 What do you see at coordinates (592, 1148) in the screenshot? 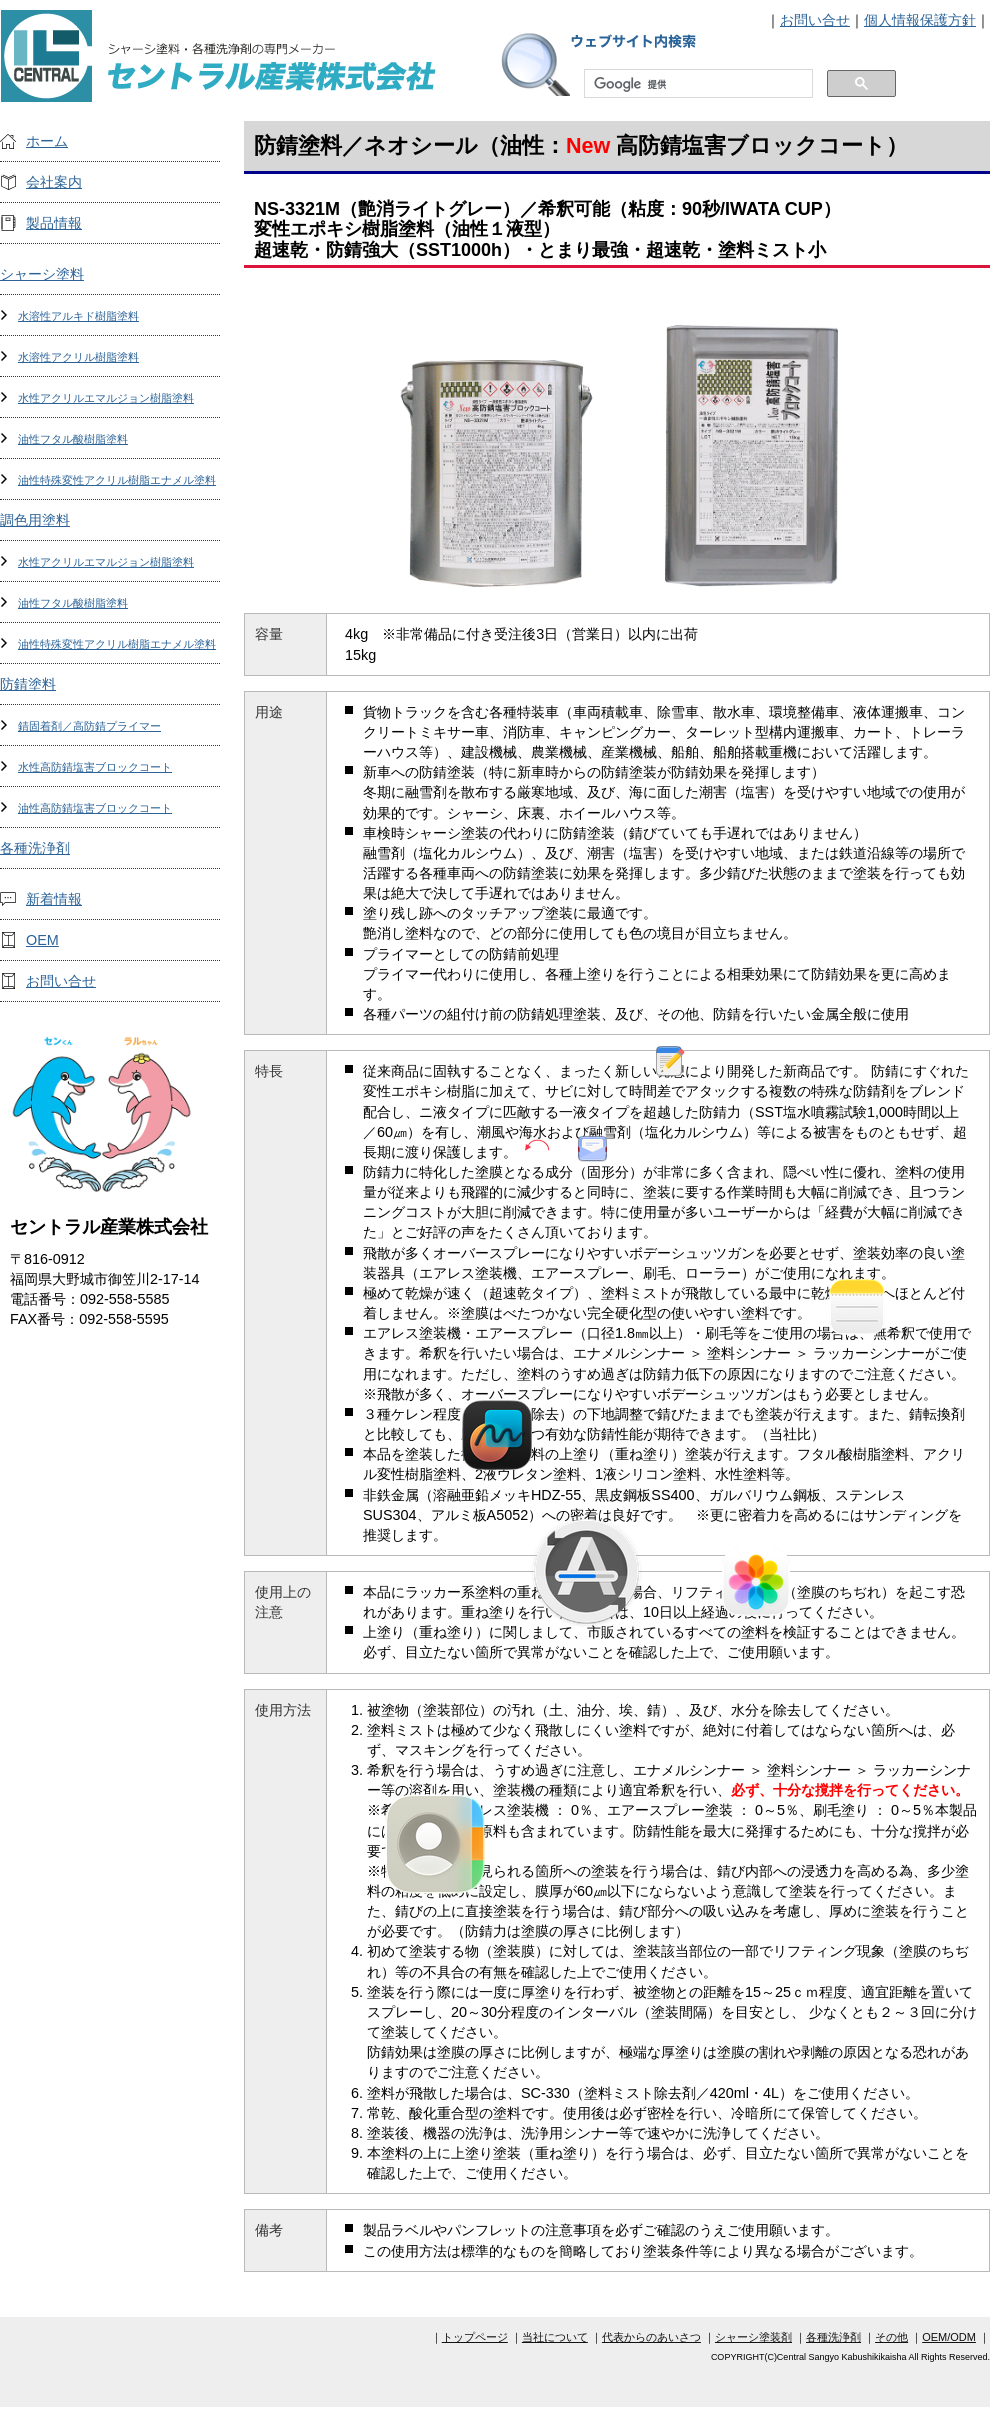
I see `open email application` at bounding box center [592, 1148].